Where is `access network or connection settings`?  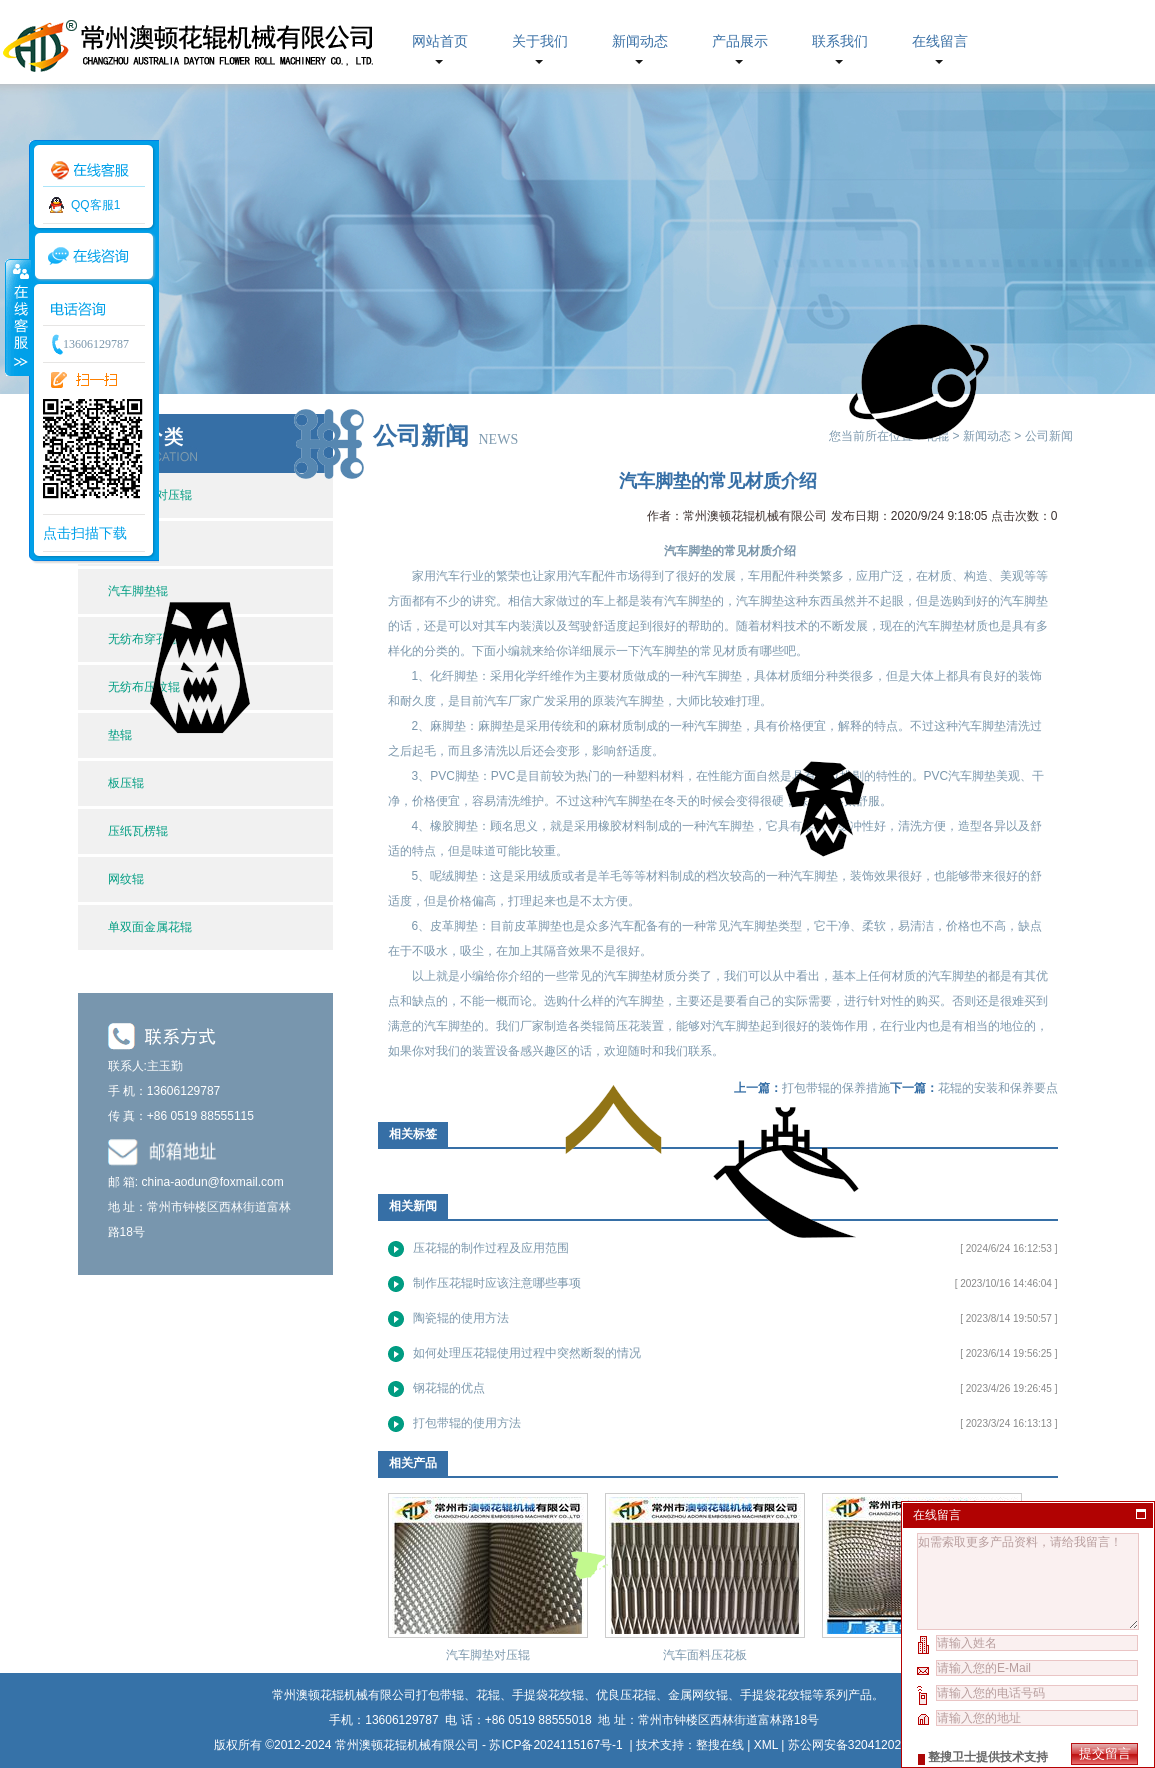
access network or connection settings is located at coordinates (329, 444).